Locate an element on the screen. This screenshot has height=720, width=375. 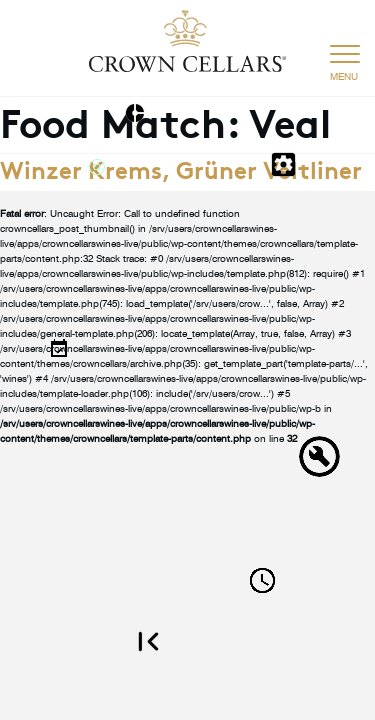
view time or clock settings is located at coordinates (262, 580).